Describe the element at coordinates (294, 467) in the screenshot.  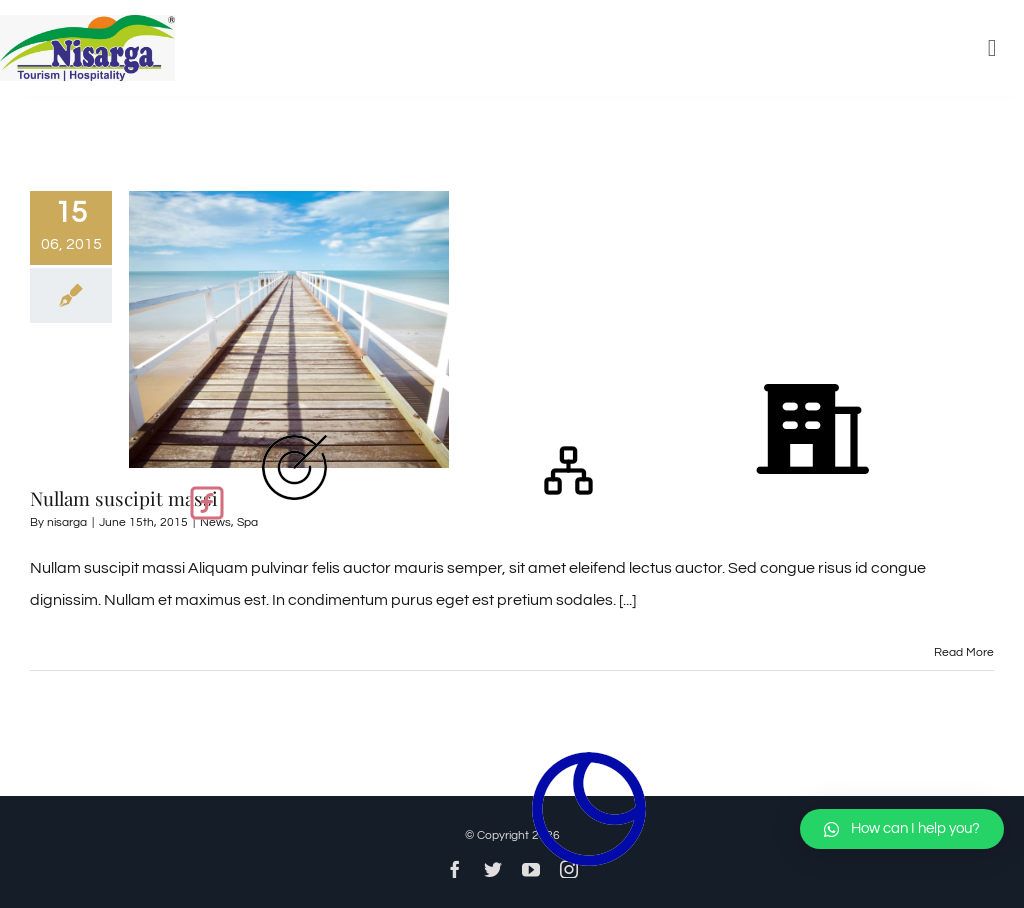
I see `set a goal or target` at that location.